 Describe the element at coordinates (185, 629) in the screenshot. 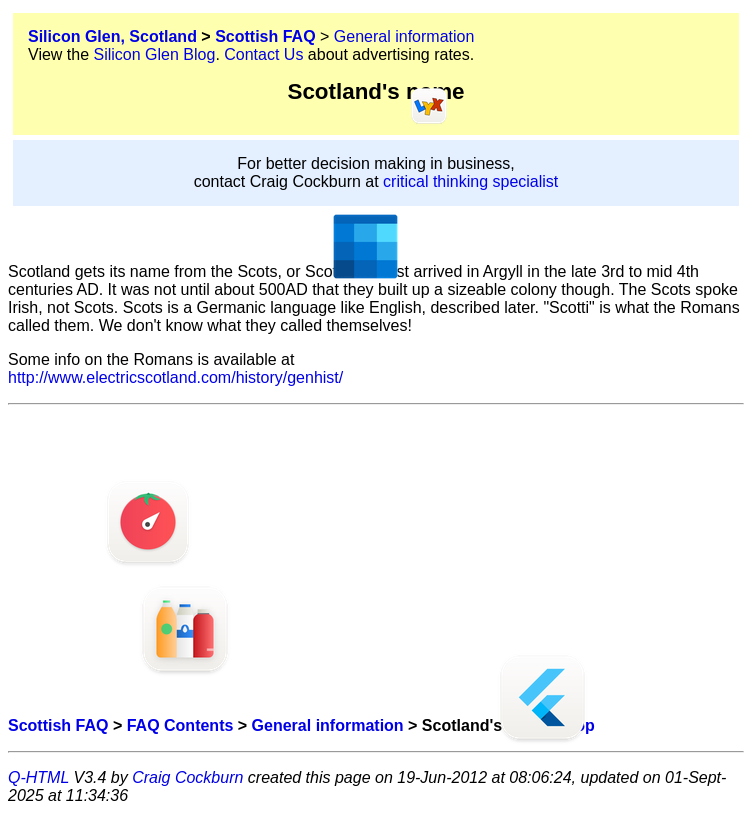

I see `open Bottles app to run Windows software` at that location.